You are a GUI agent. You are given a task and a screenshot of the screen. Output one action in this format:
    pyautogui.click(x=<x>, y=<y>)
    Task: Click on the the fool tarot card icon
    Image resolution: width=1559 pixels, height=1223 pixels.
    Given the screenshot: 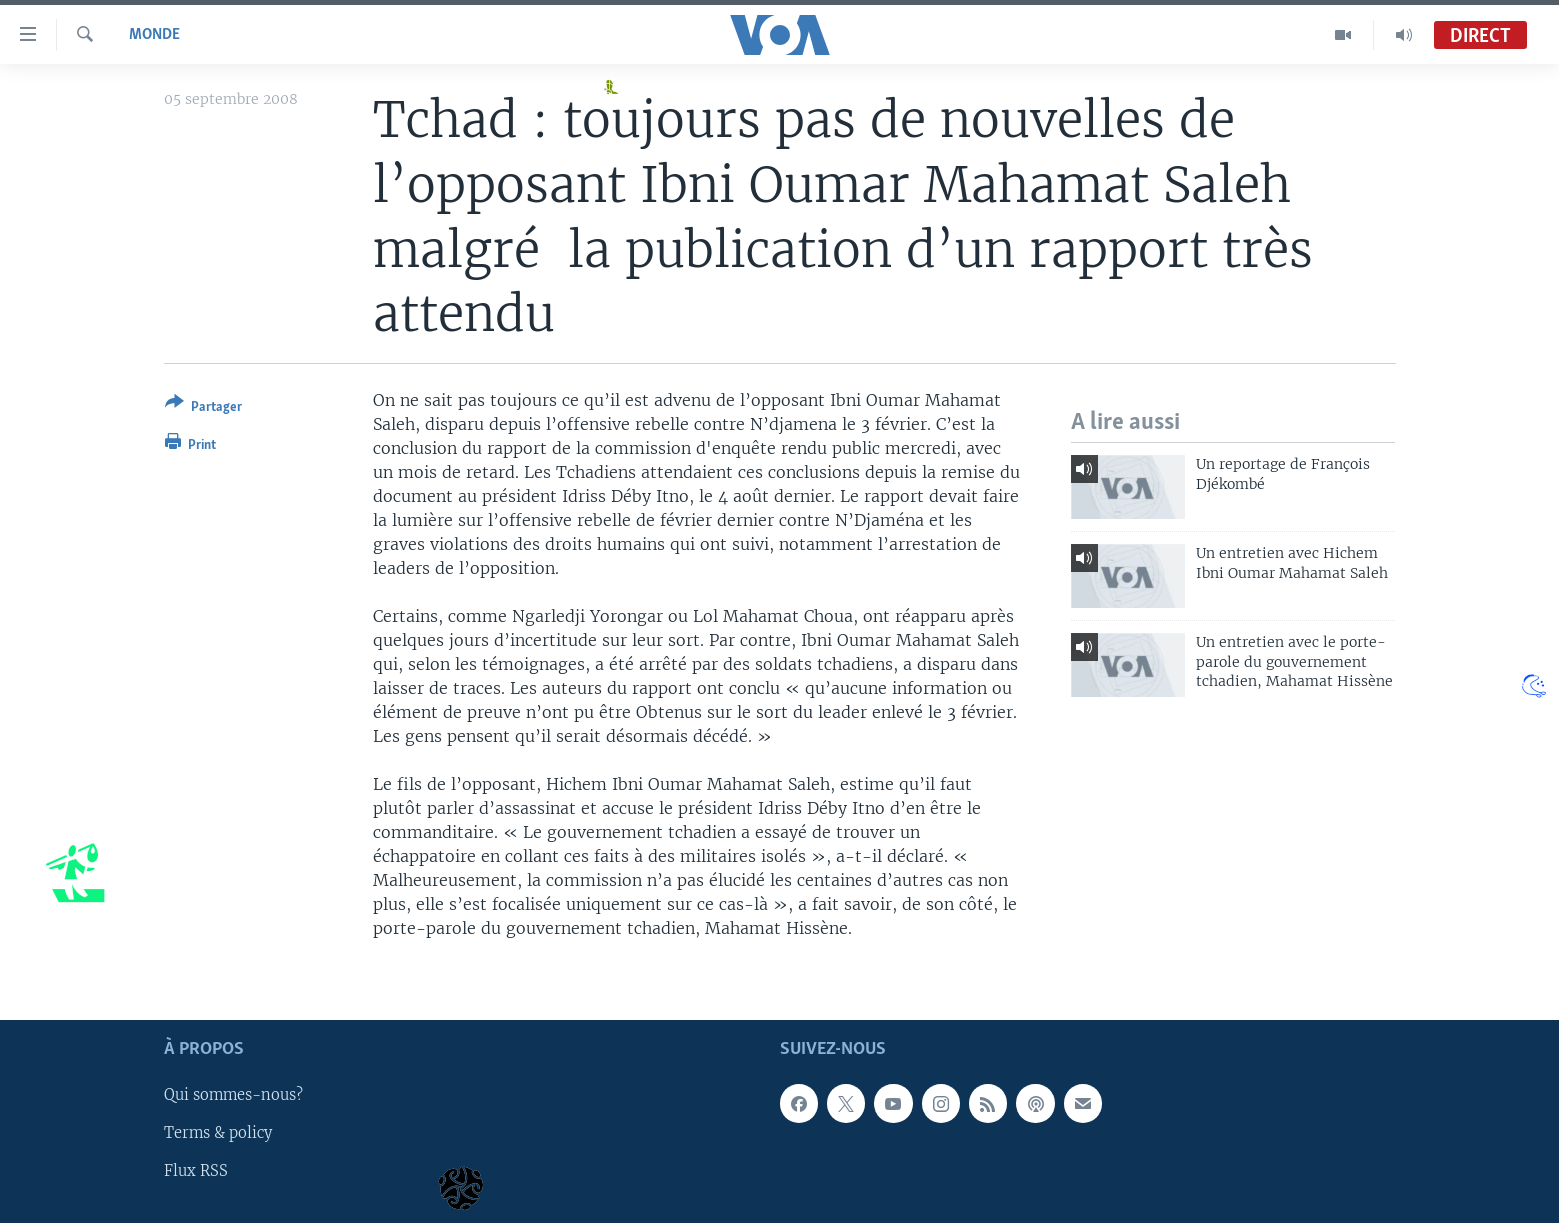 What is the action you would take?
    pyautogui.click(x=73, y=871)
    